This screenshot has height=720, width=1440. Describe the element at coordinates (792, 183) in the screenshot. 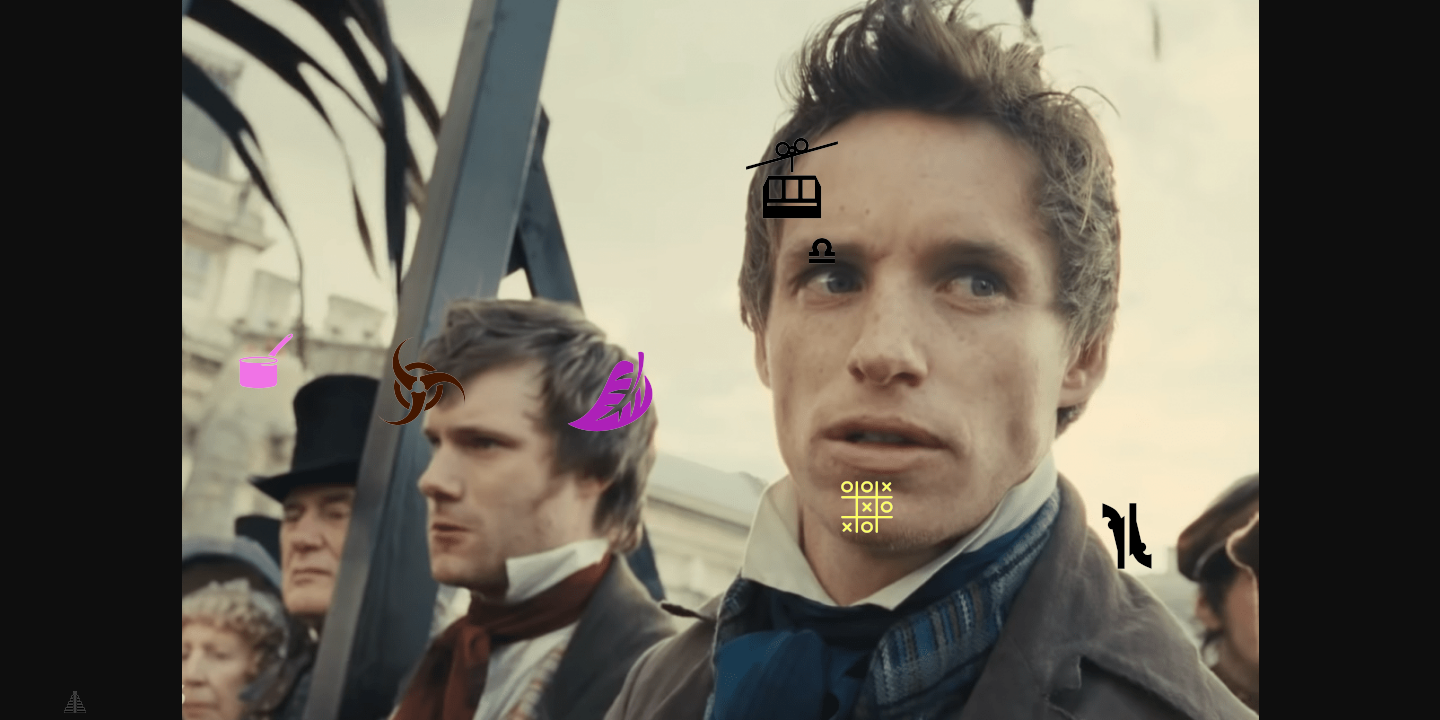

I see `access cable car or ropeway transportation info` at that location.